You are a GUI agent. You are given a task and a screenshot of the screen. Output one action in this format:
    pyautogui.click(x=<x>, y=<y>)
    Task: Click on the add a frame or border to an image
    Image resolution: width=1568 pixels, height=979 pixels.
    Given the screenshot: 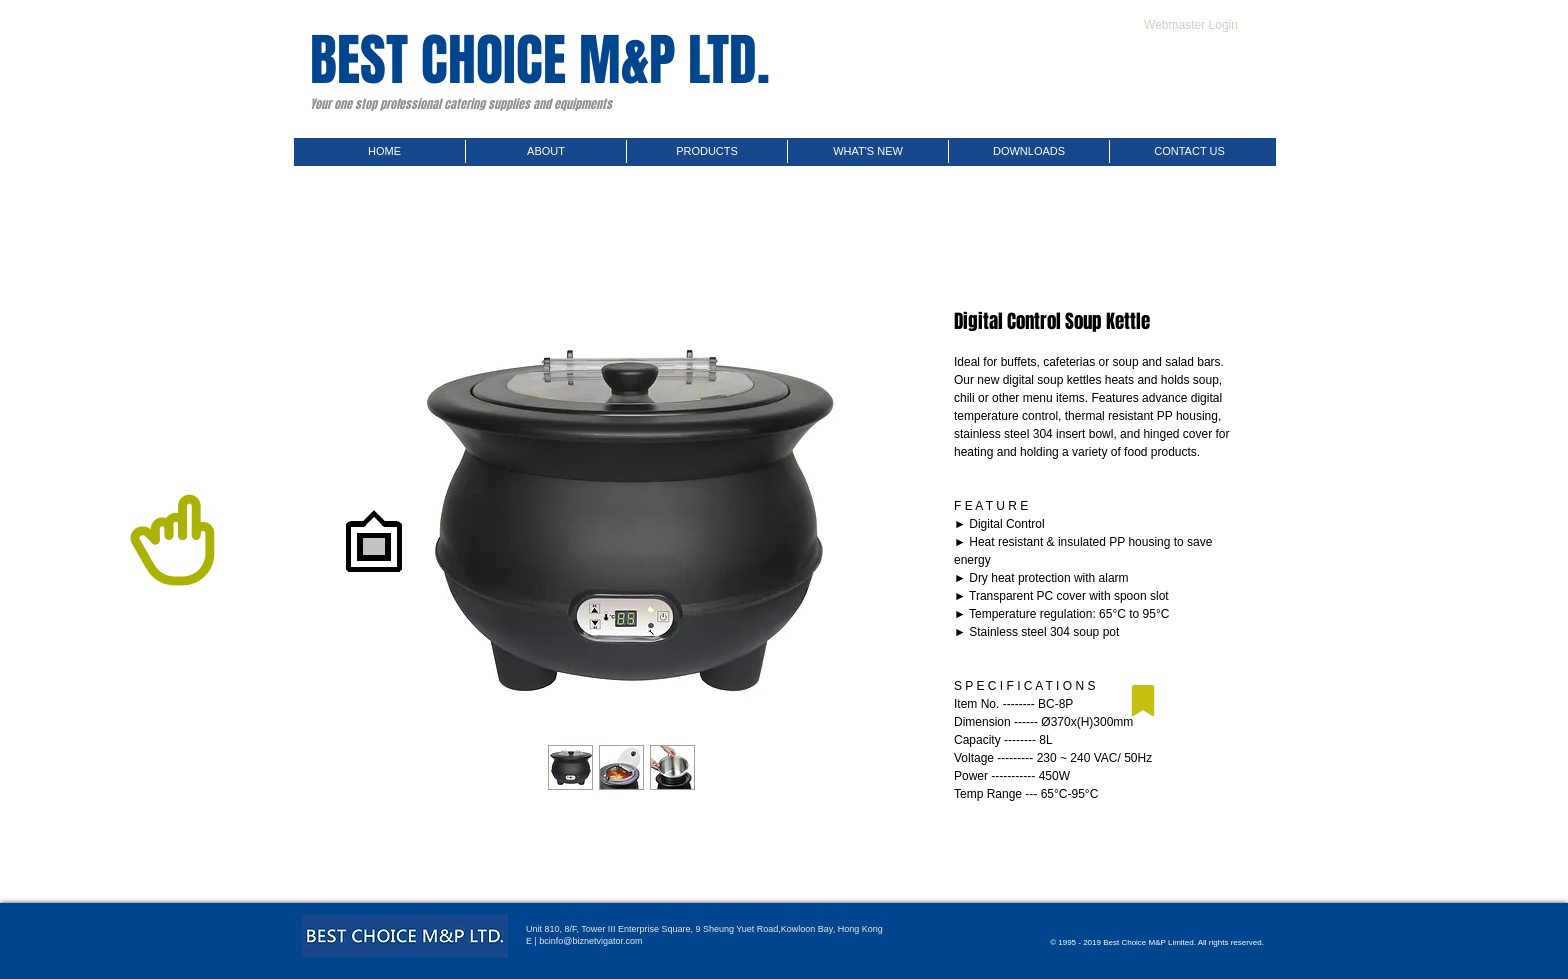 What is the action you would take?
    pyautogui.click(x=374, y=544)
    